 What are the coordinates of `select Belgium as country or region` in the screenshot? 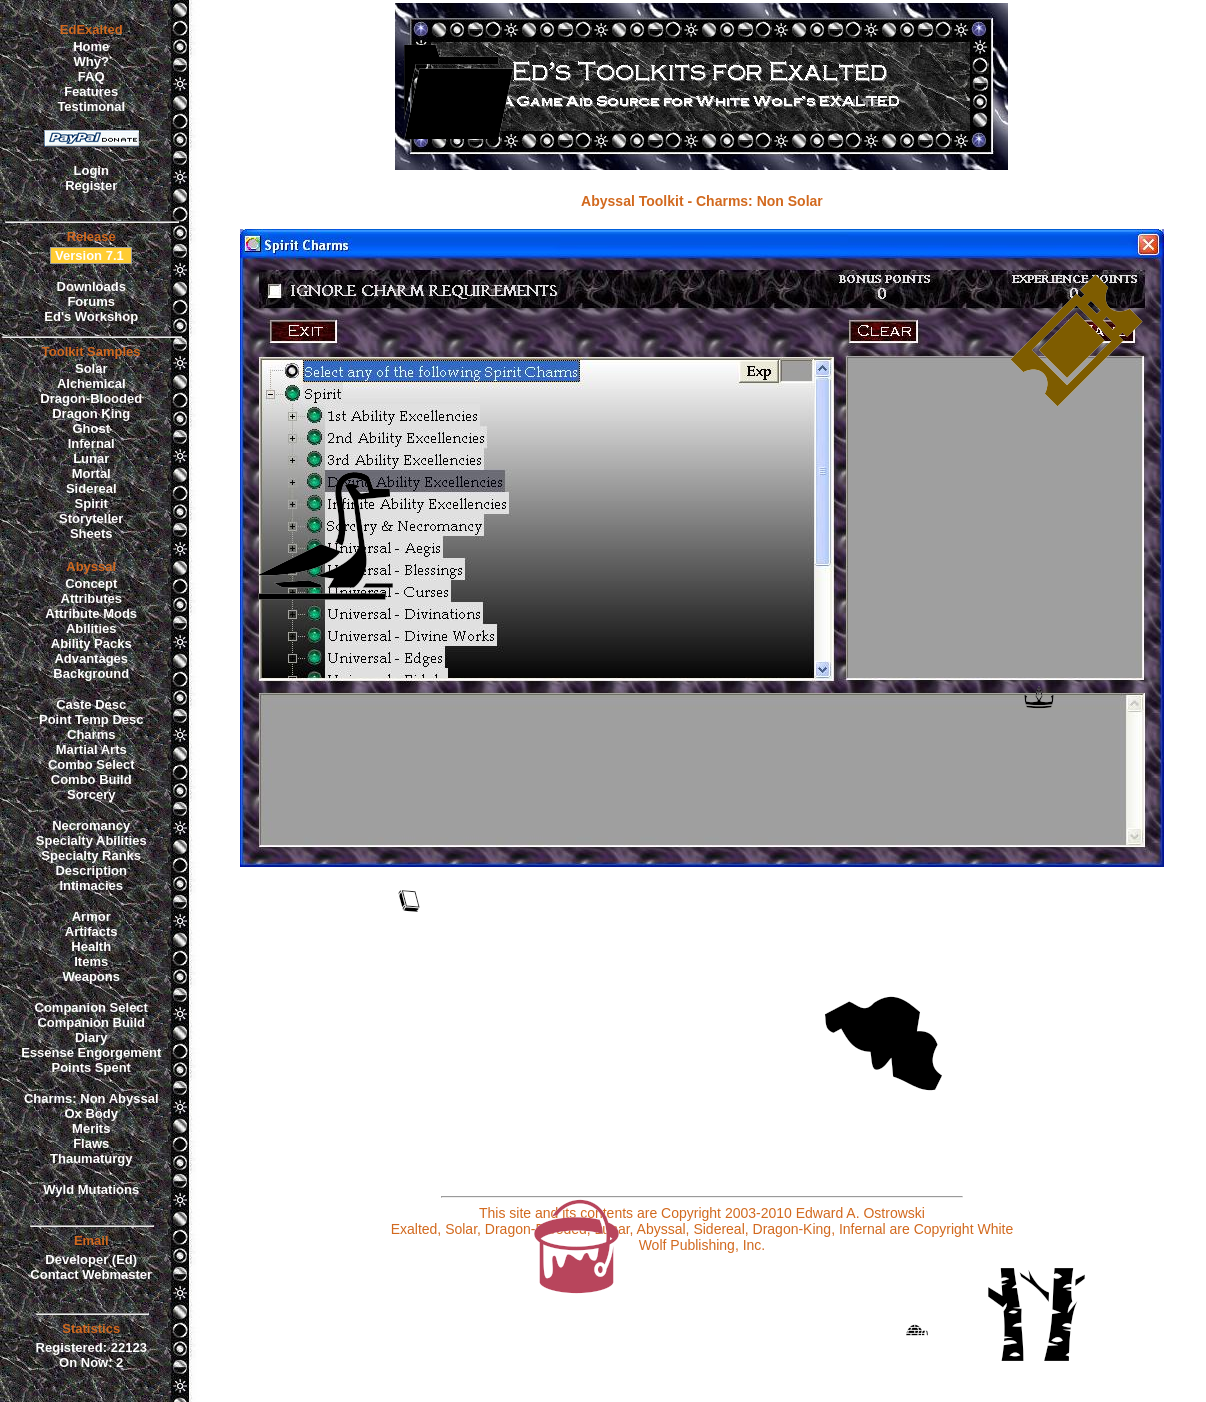 It's located at (883, 1043).